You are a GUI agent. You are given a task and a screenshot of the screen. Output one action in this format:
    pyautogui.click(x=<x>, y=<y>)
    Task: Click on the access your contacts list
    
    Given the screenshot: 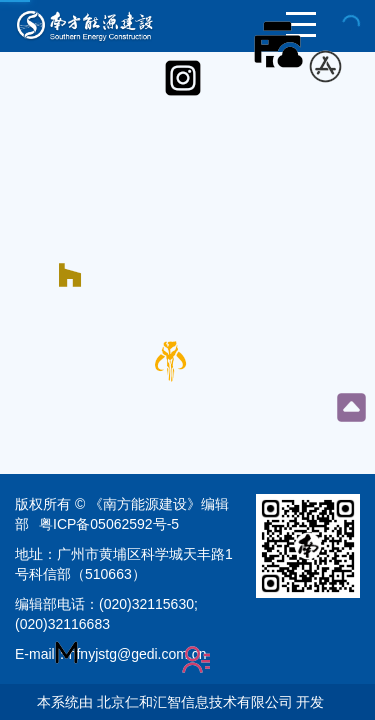 What is the action you would take?
    pyautogui.click(x=195, y=660)
    